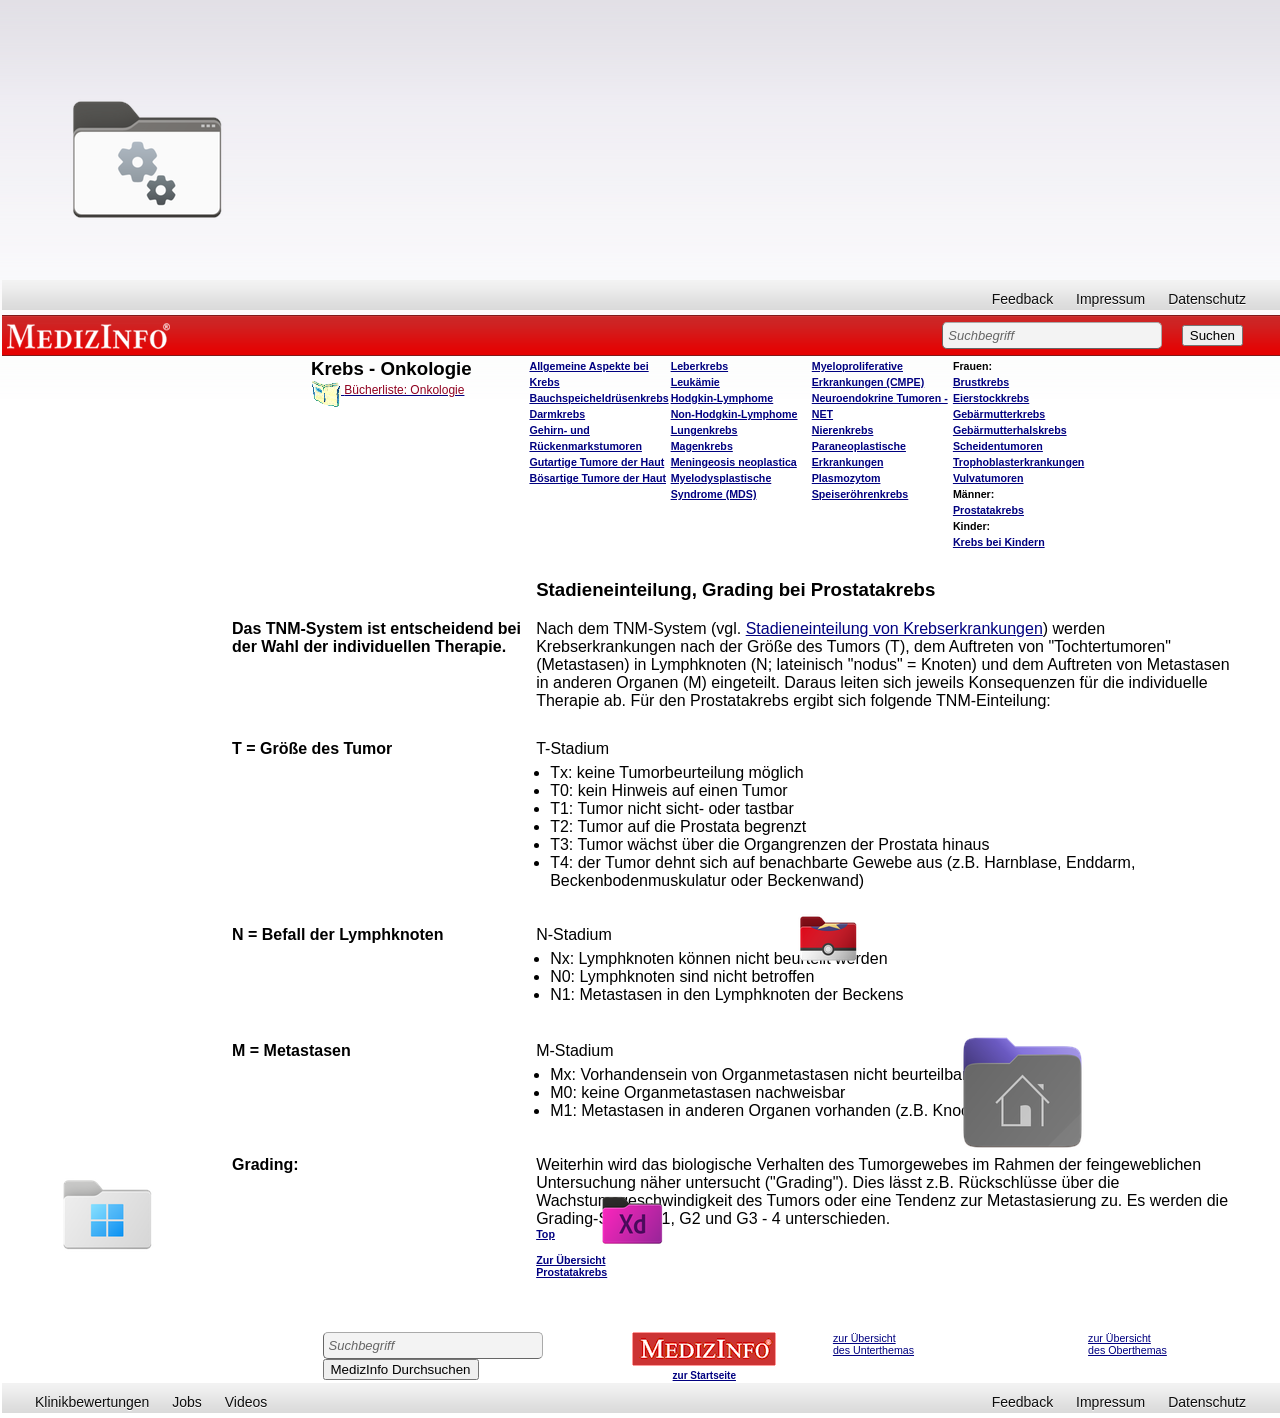  Describe the element at coordinates (146, 163) in the screenshot. I see `folder containing batch files or scripts` at that location.